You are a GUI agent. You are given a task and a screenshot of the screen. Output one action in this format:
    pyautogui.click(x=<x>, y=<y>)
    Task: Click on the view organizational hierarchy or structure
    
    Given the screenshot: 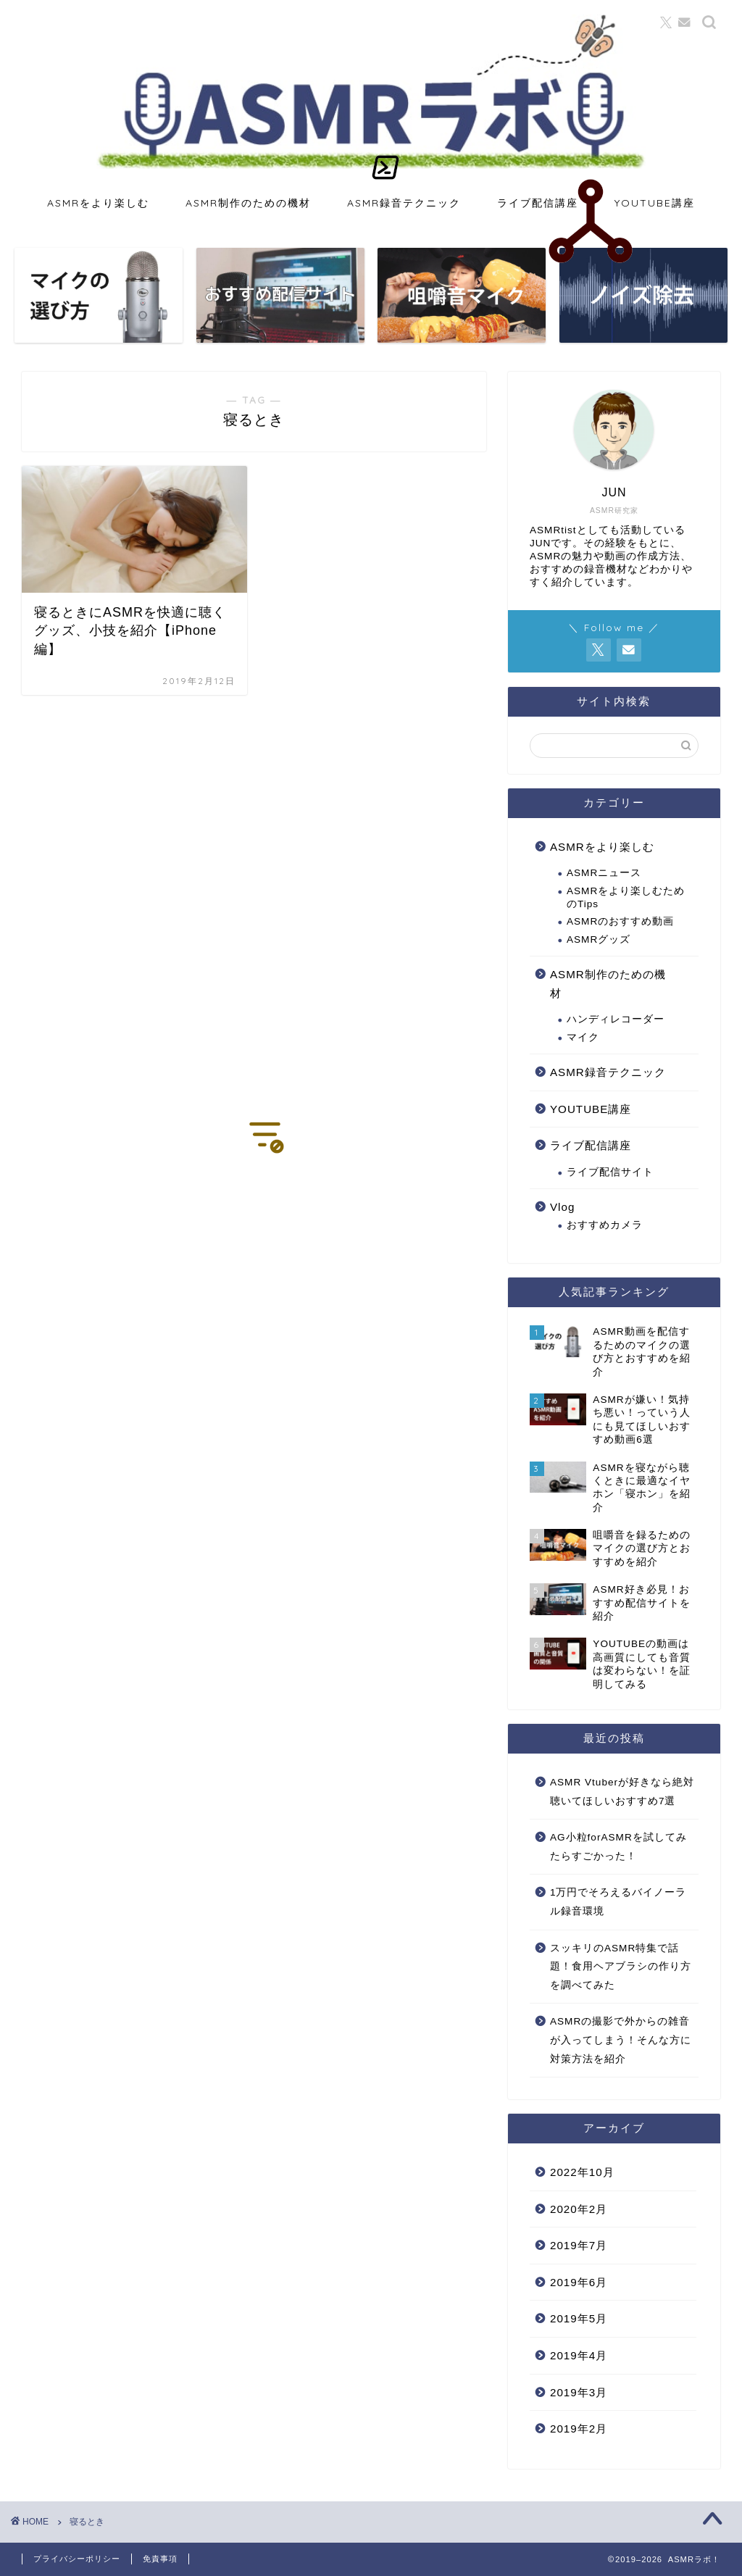 What is the action you would take?
    pyautogui.click(x=591, y=221)
    